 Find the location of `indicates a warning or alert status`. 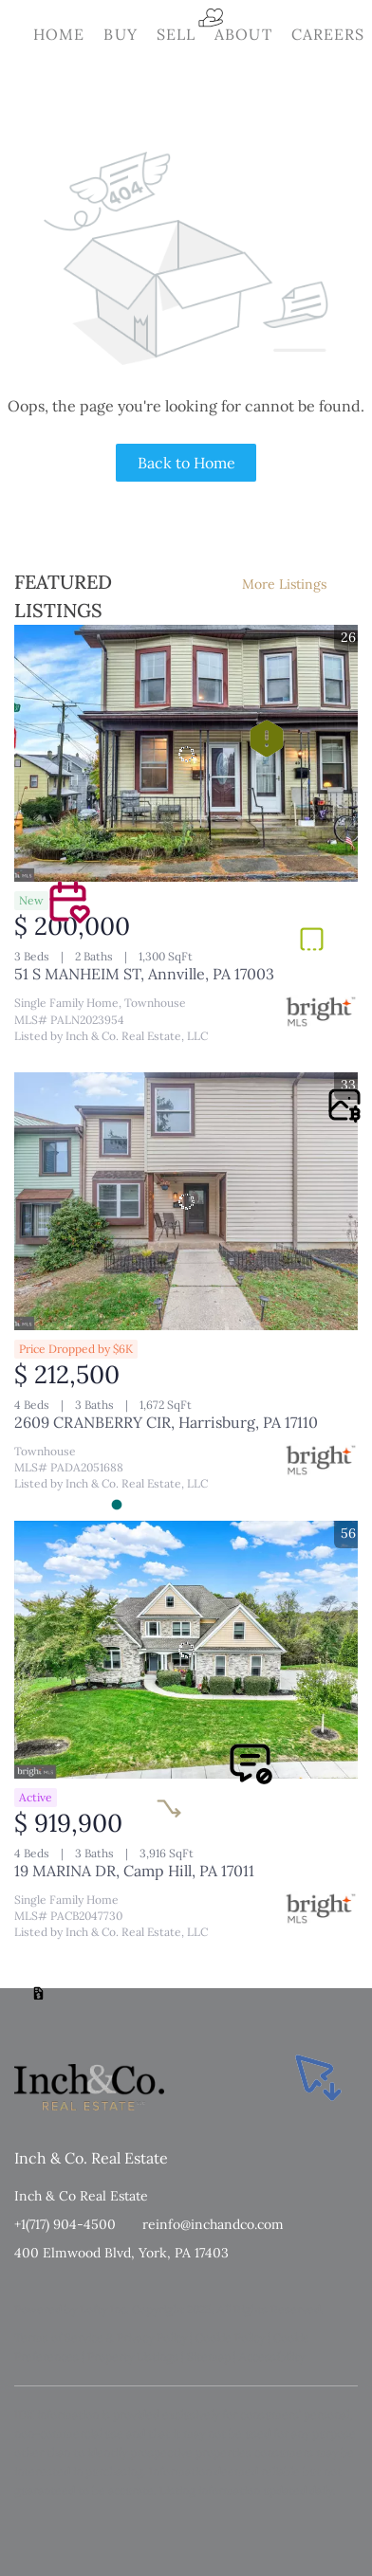

indicates a warning or alert status is located at coordinates (267, 739).